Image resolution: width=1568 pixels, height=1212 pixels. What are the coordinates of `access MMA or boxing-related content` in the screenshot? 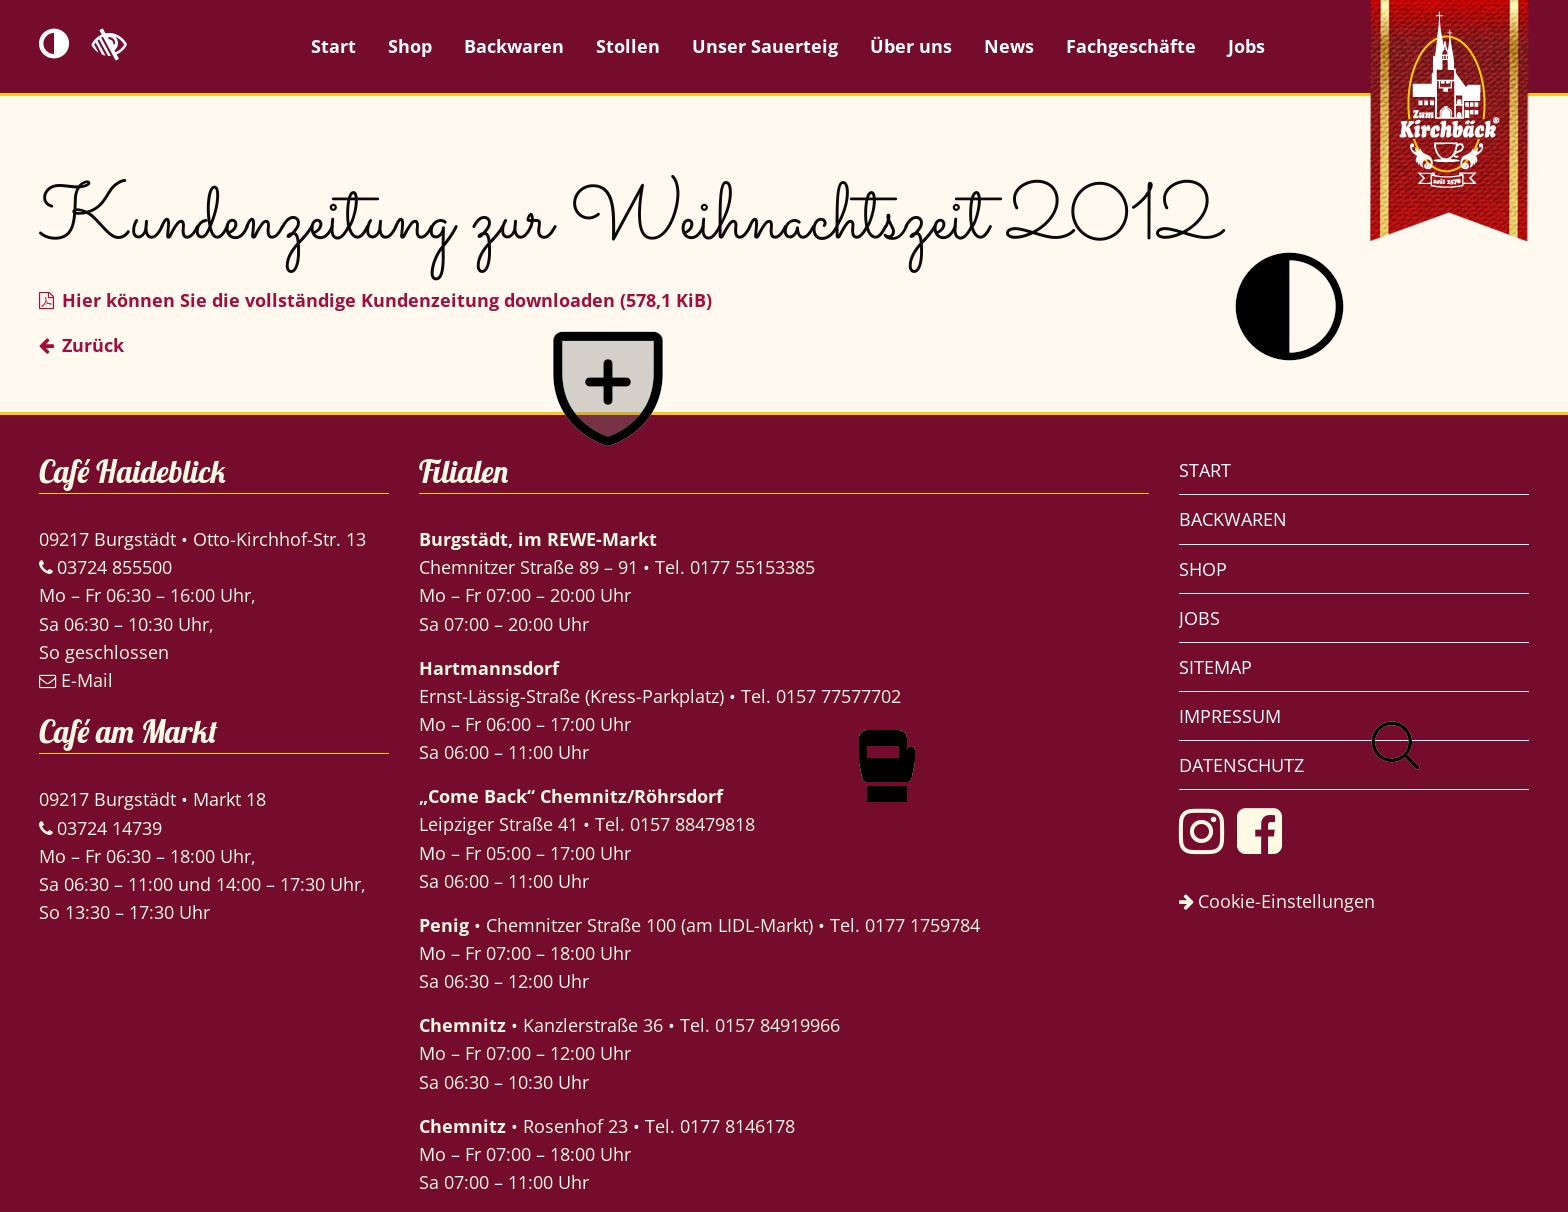 It's located at (887, 766).